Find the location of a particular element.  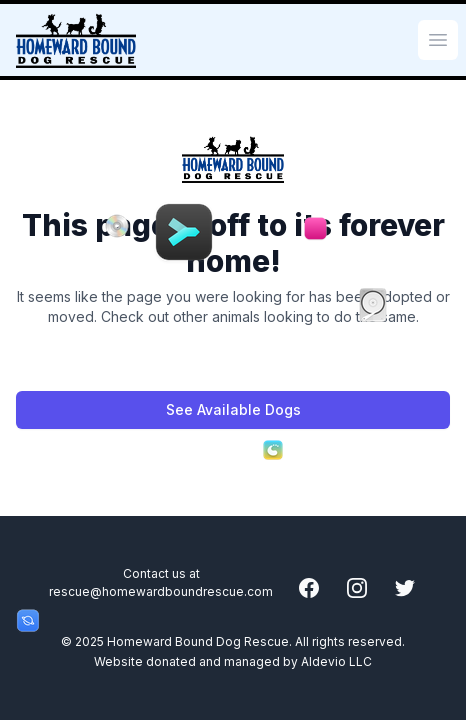

blank app icon template for customization is located at coordinates (315, 228).